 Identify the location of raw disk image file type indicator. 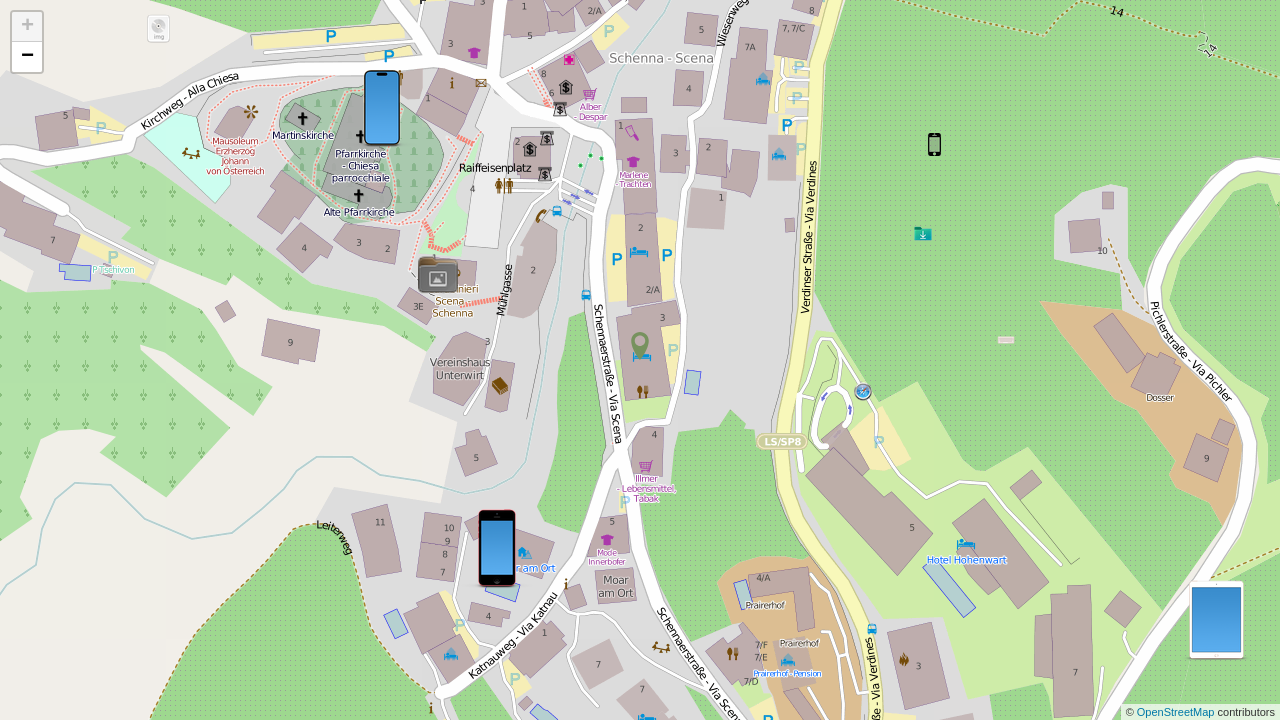
(158, 28).